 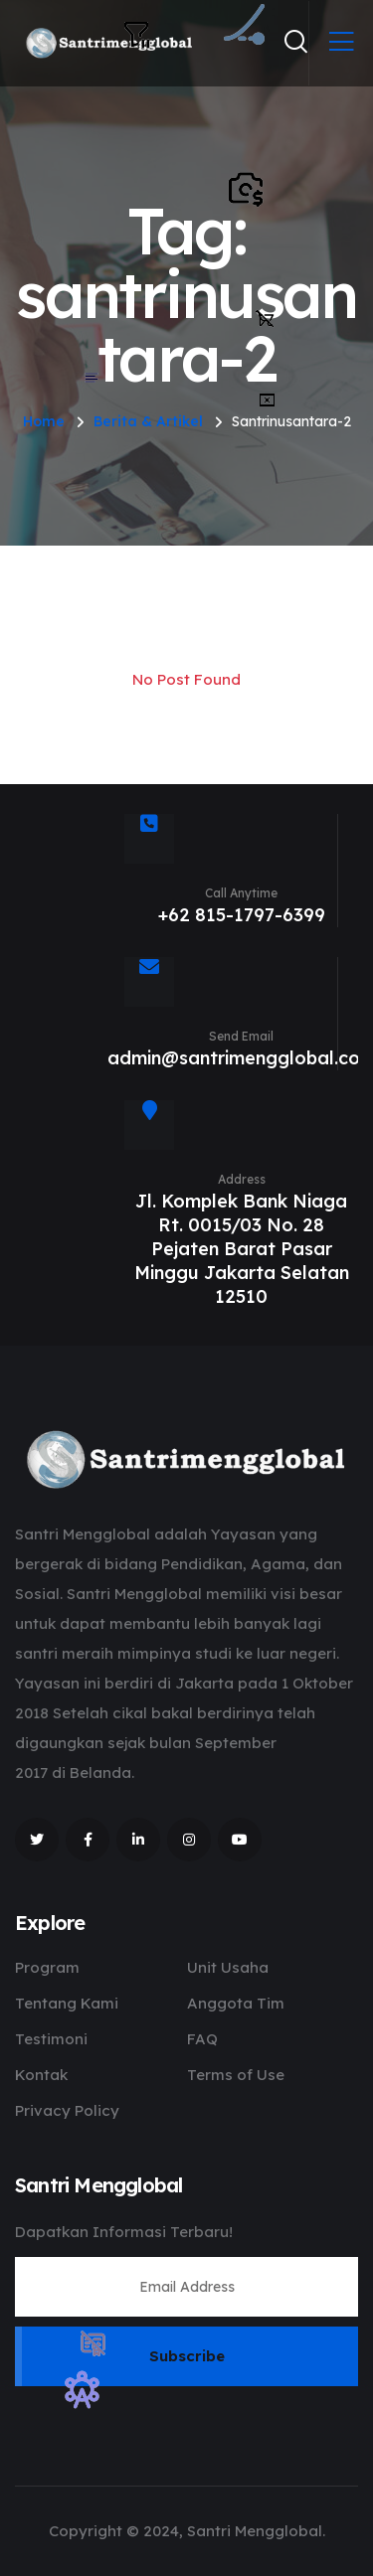 I want to click on certificate or credential is unavailable, so click(x=93, y=2342).